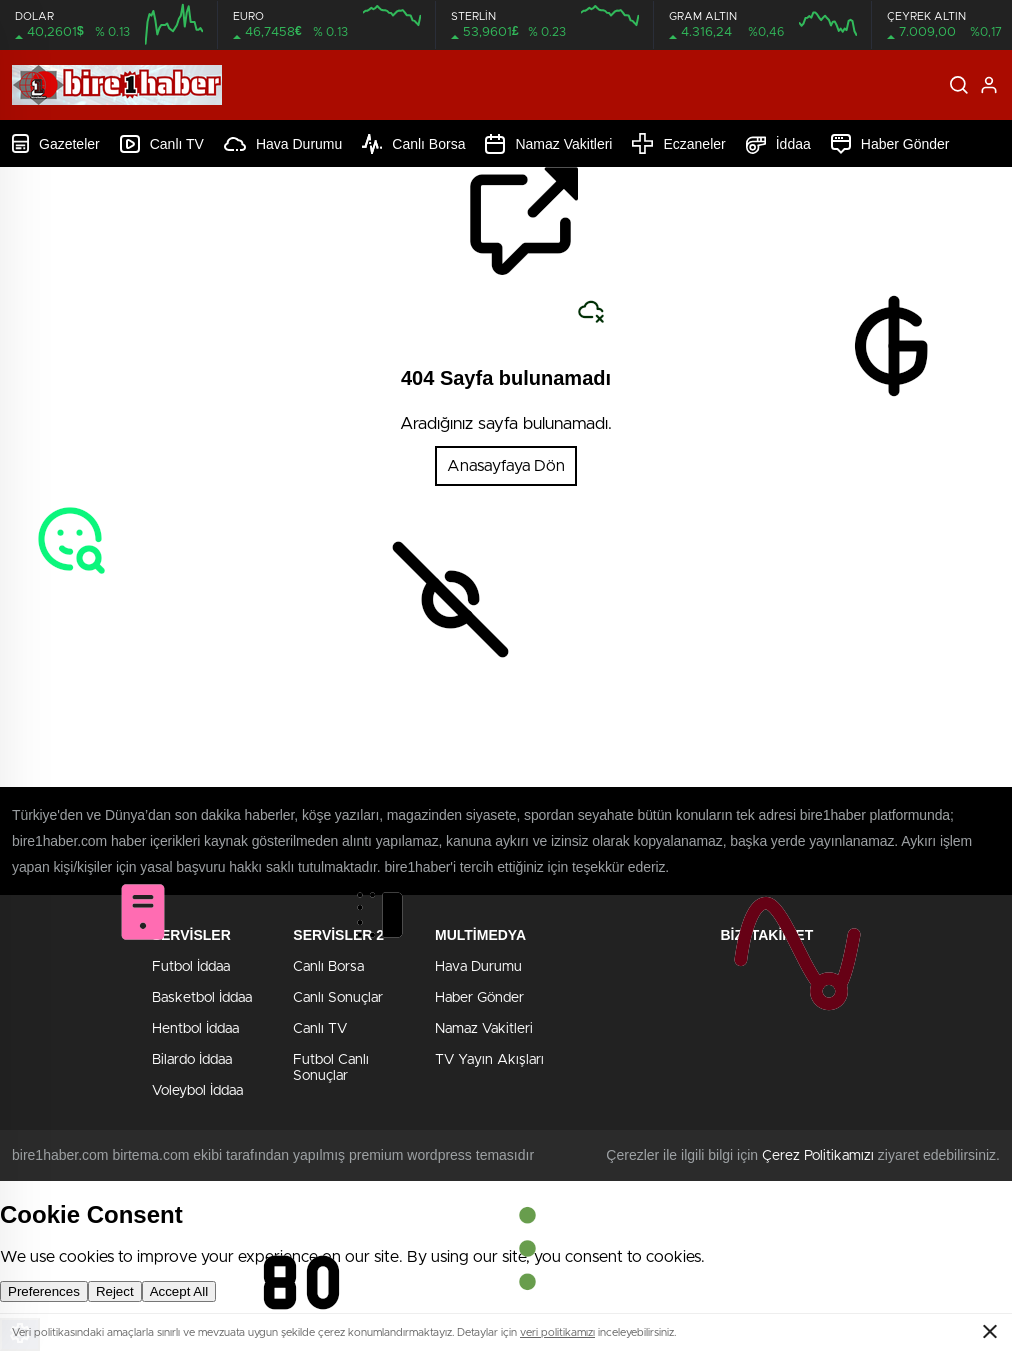 The image size is (1012, 1351). Describe the element at coordinates (143, 912) in the screenshot. I see `access server or desktop computer settings` at that location.